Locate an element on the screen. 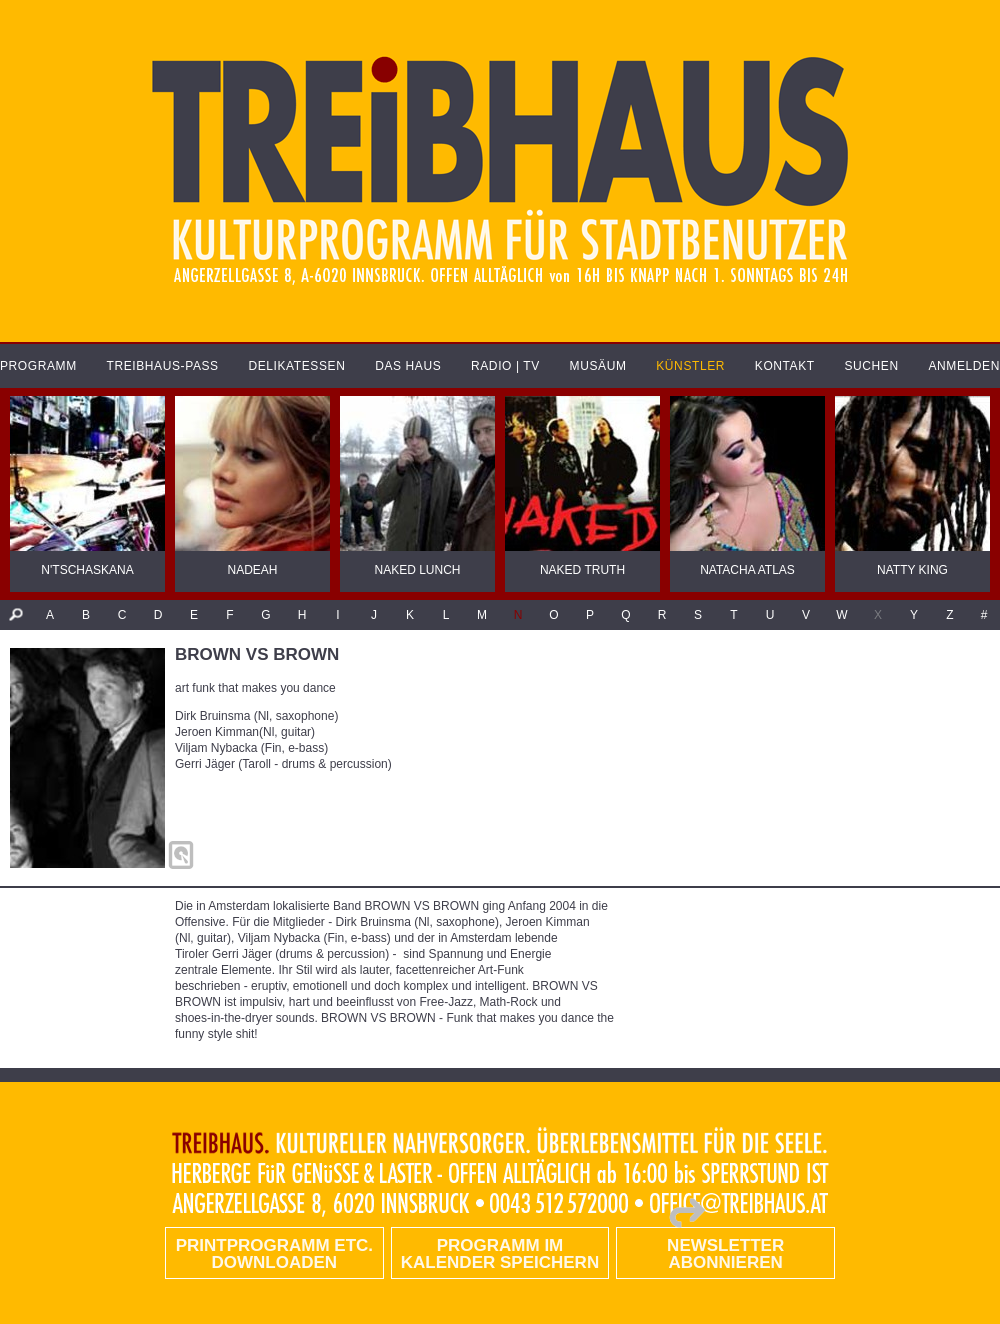  access zip drive or removable media is located at coordinates (181, 855).